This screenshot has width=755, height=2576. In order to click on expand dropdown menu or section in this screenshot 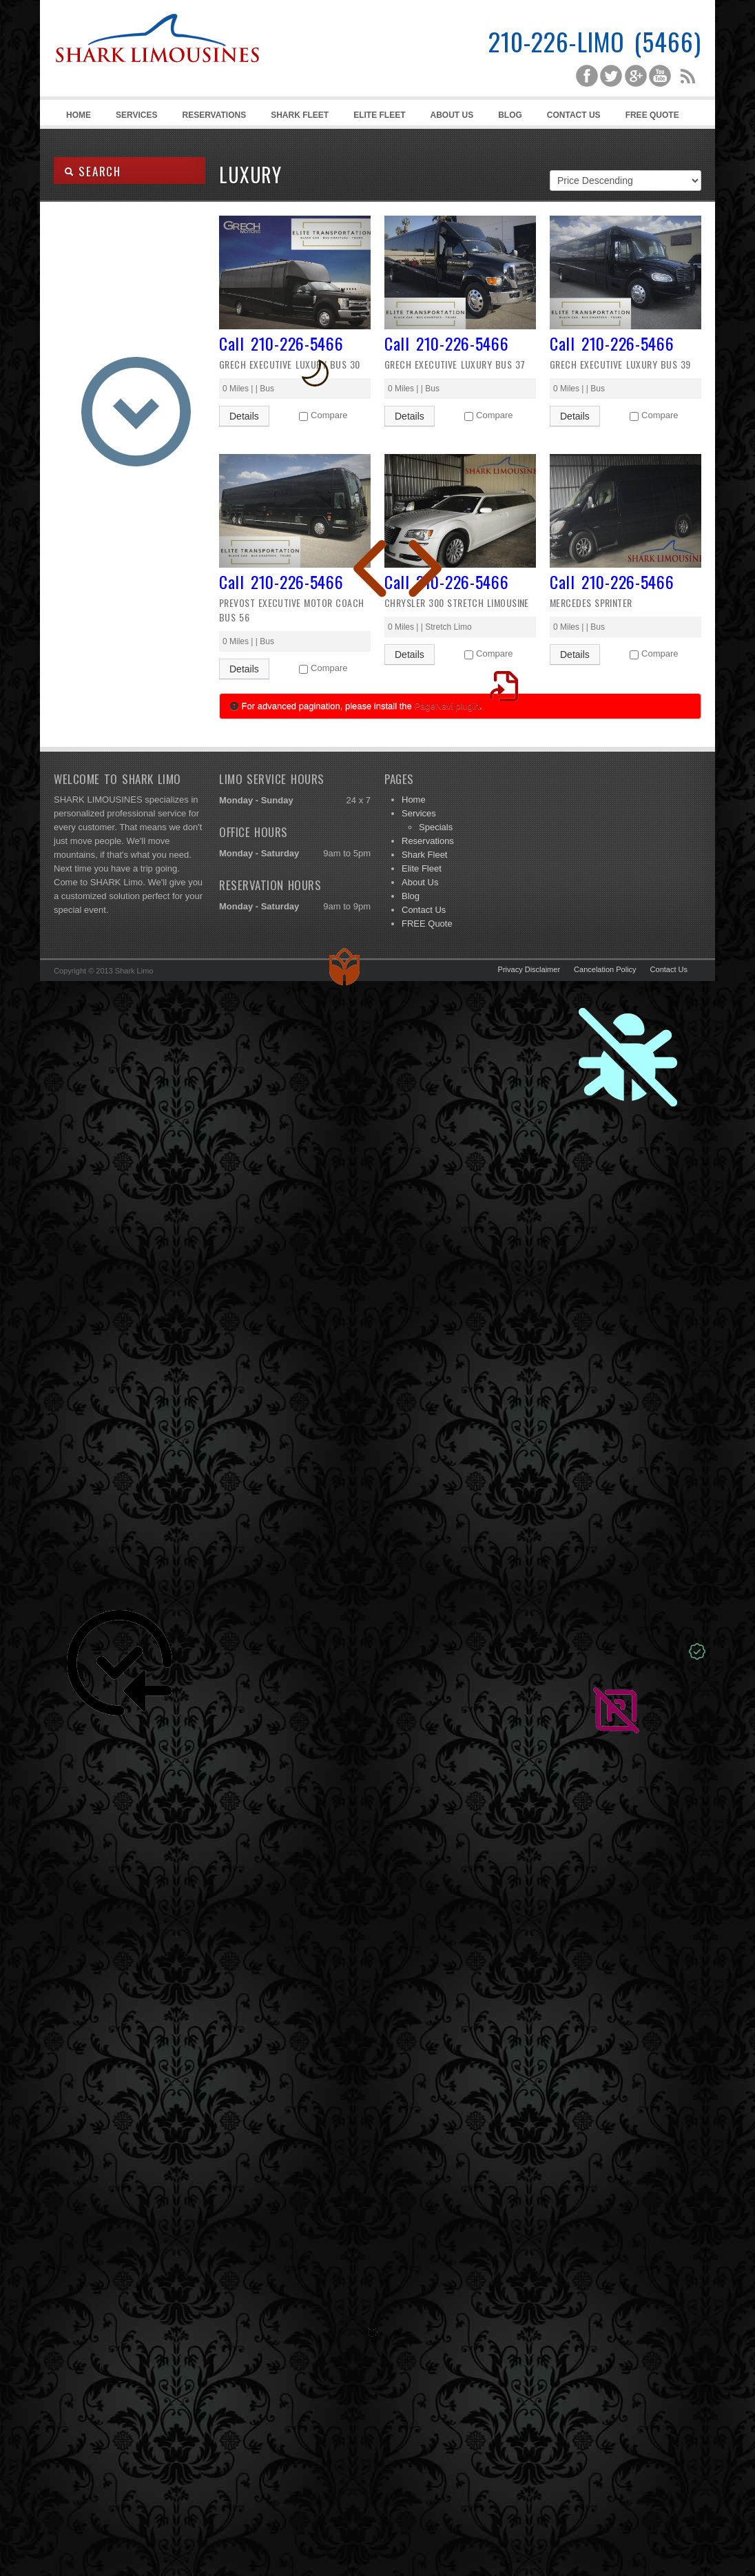, I will do `click(136, 411)`.